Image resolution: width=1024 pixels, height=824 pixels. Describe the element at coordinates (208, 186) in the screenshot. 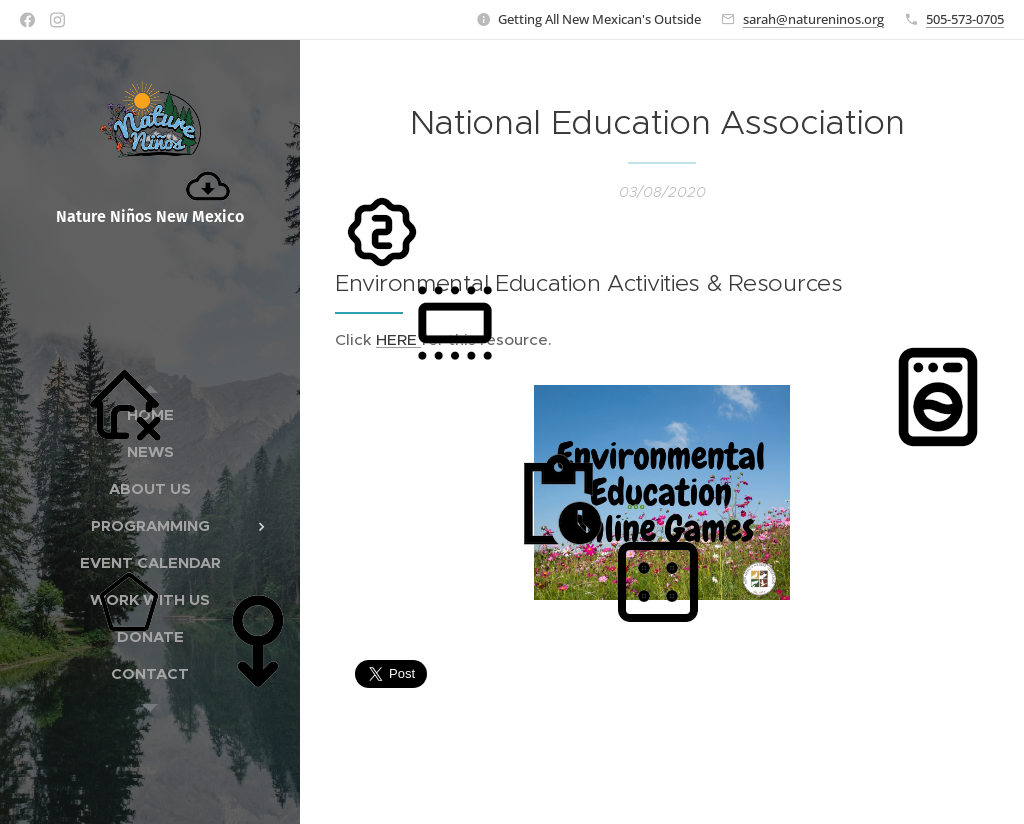

I see `download file from cloud storage` at that location.